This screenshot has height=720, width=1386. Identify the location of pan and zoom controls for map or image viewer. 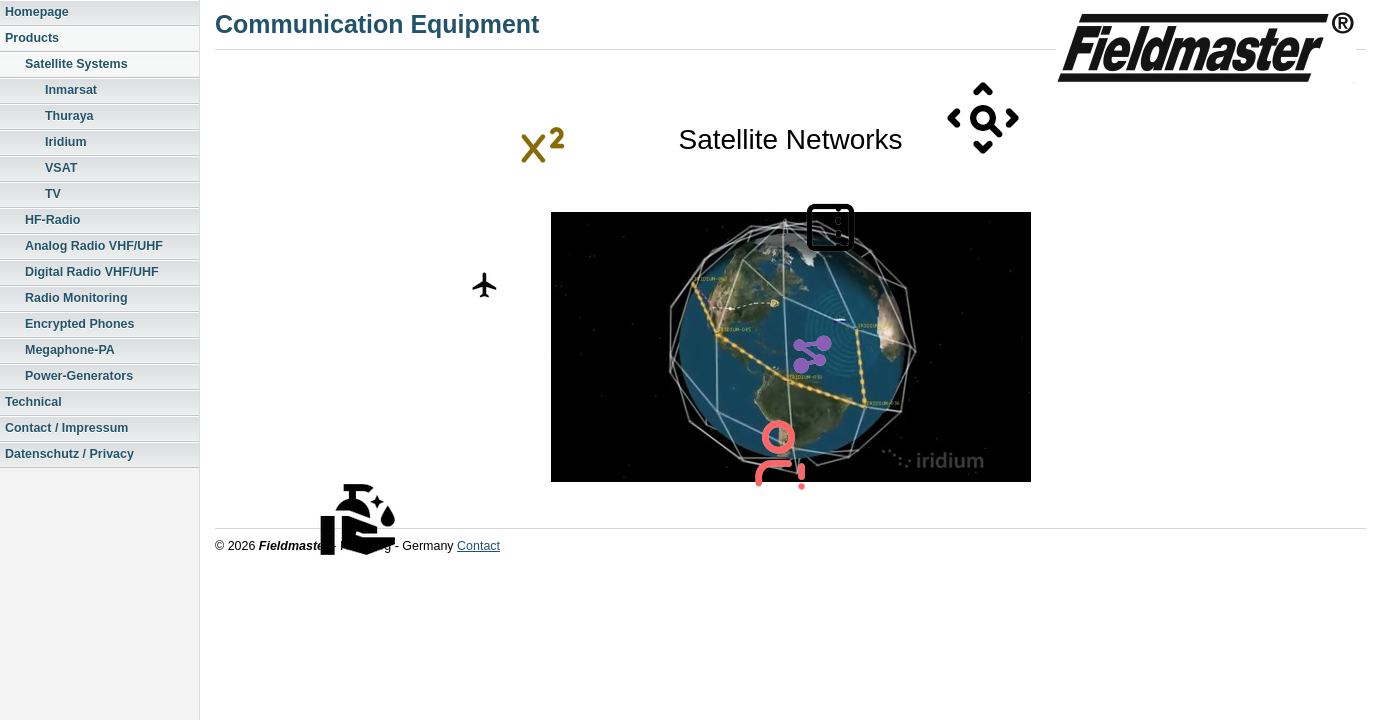
(983, 118).